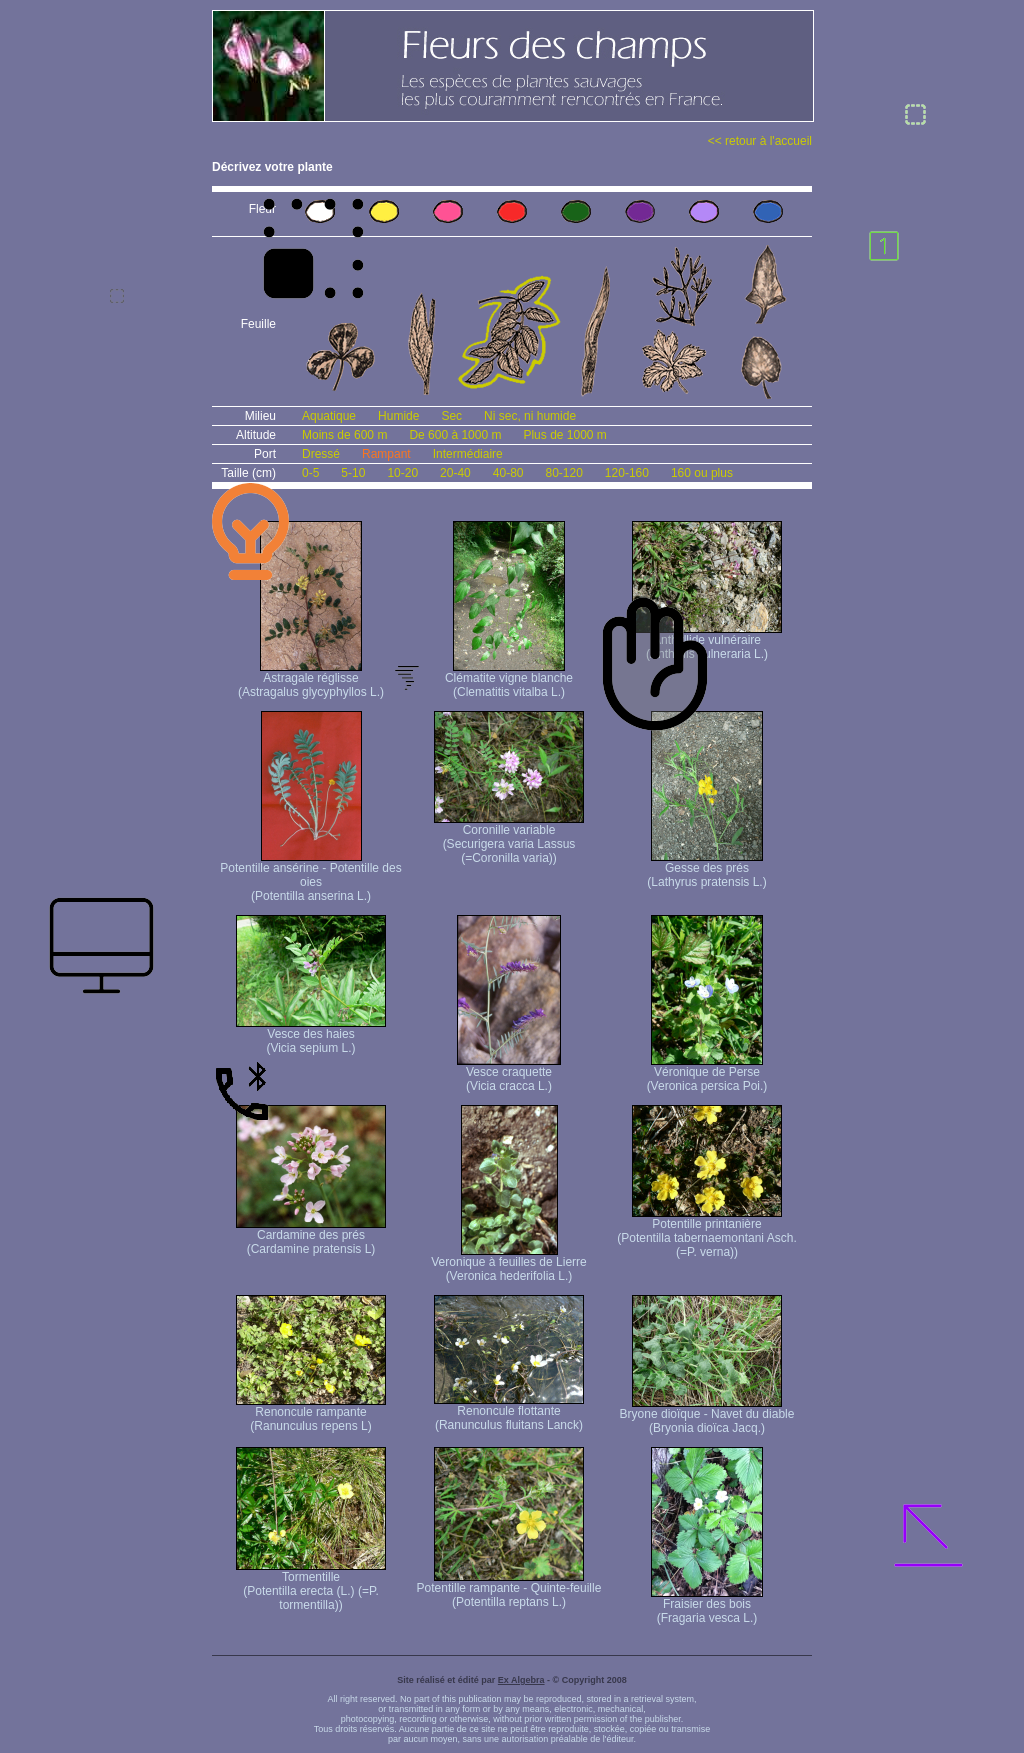 The image size is (1024, 1753). What do you see at coordinates (117, 296) in the screenshot?
I see `select or highlight an area` at bounding box center [117, 296].